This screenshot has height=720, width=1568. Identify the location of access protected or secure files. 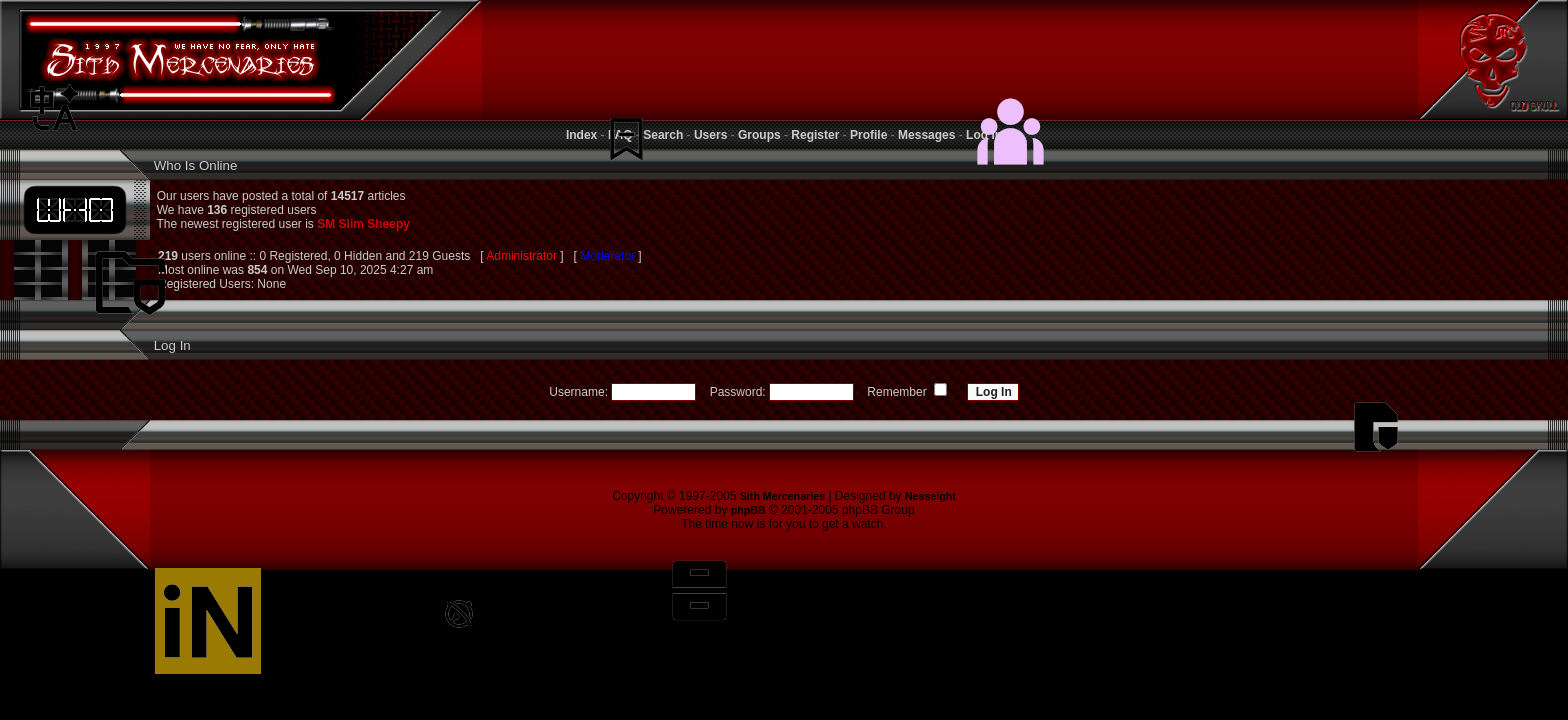
(130, 282).